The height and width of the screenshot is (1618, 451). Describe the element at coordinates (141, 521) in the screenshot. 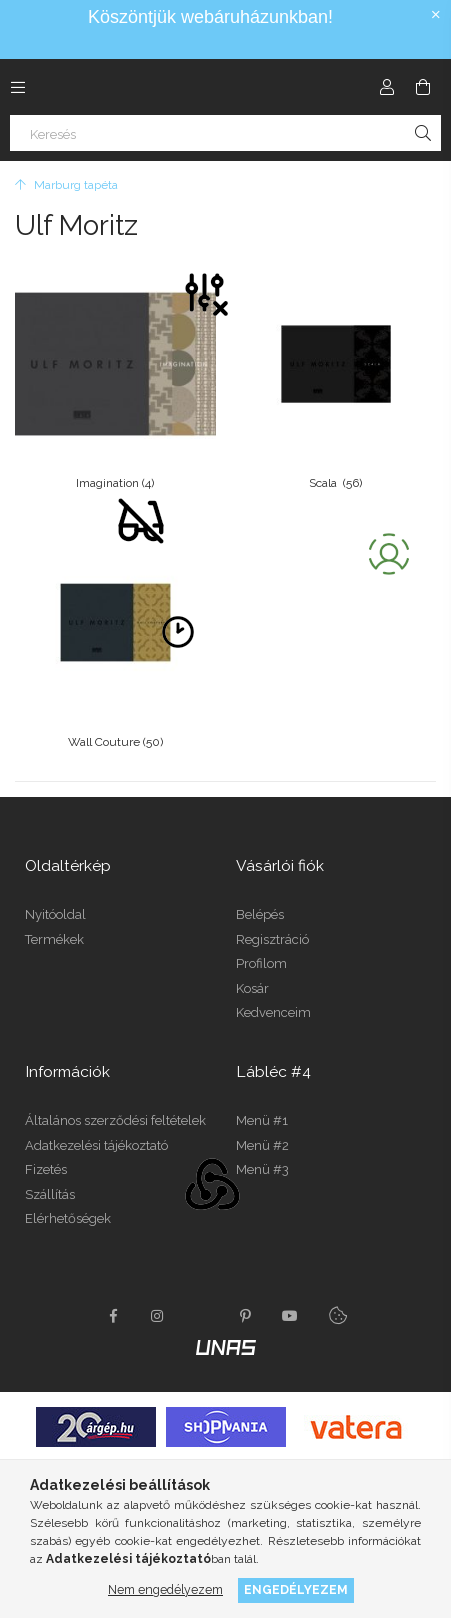

I see `disable reading mode` at that location.